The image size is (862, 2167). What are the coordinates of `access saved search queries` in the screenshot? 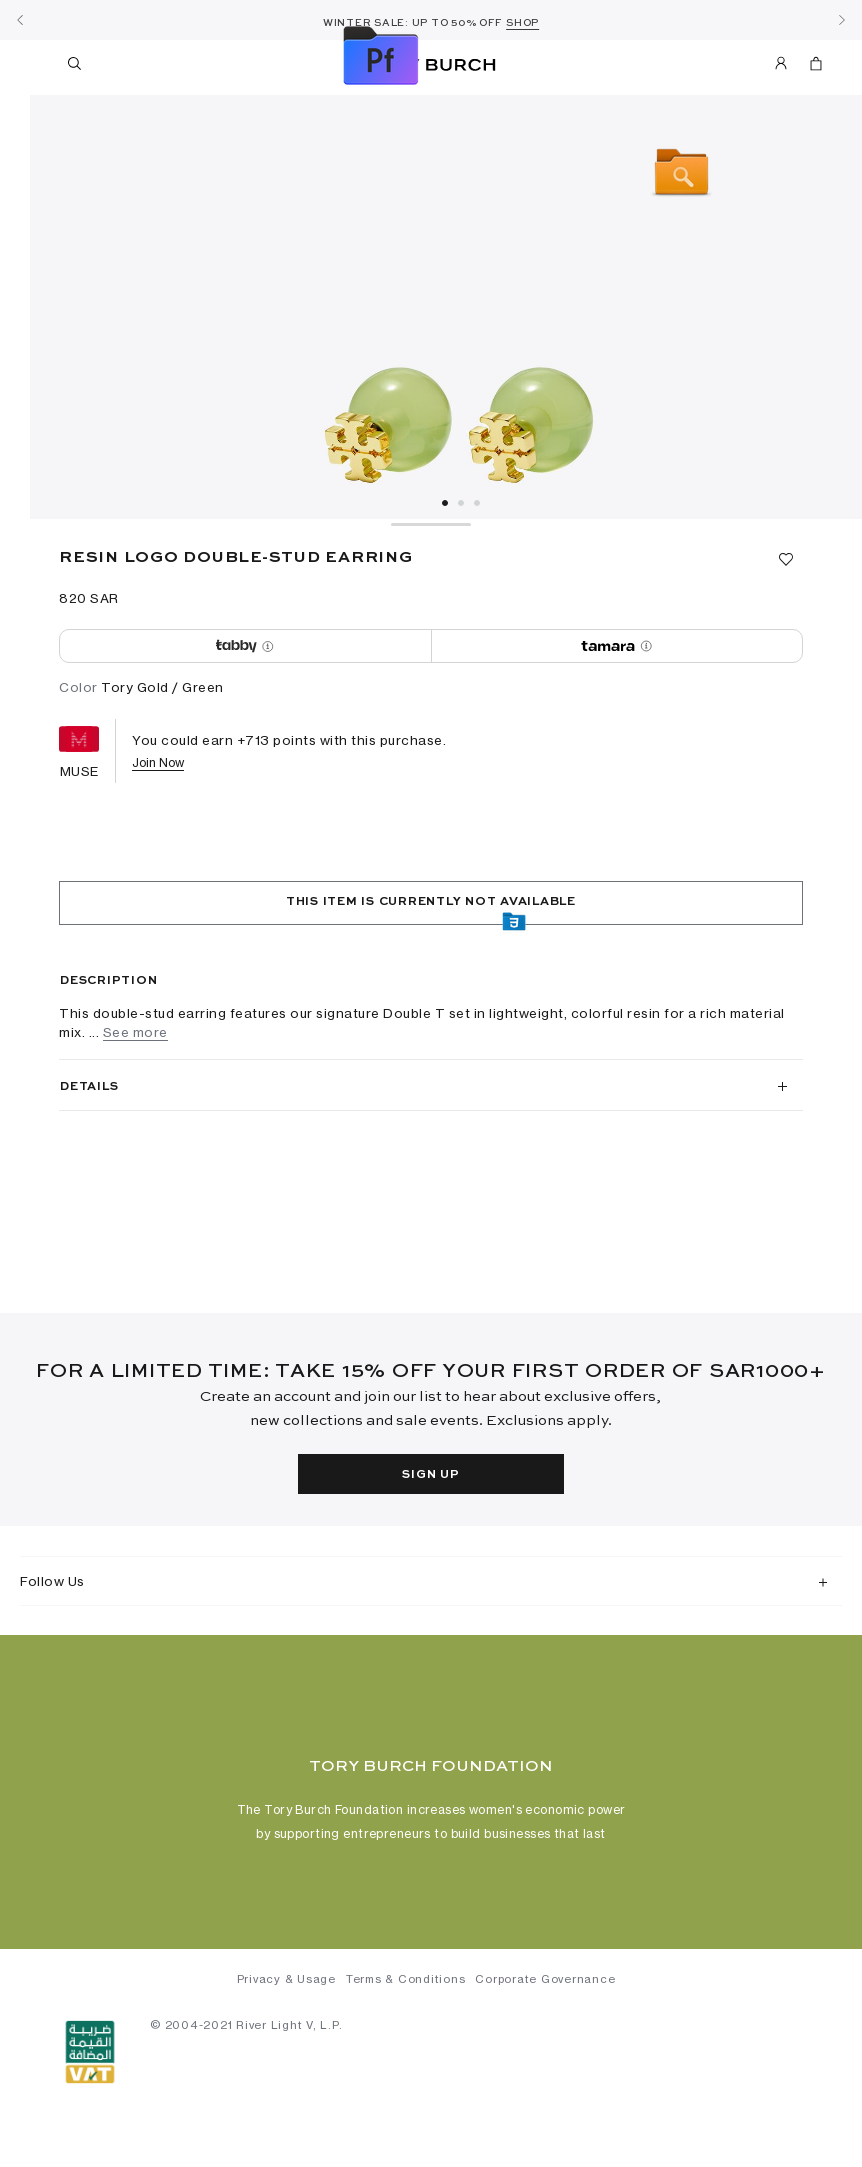 It's located at (681, 174).